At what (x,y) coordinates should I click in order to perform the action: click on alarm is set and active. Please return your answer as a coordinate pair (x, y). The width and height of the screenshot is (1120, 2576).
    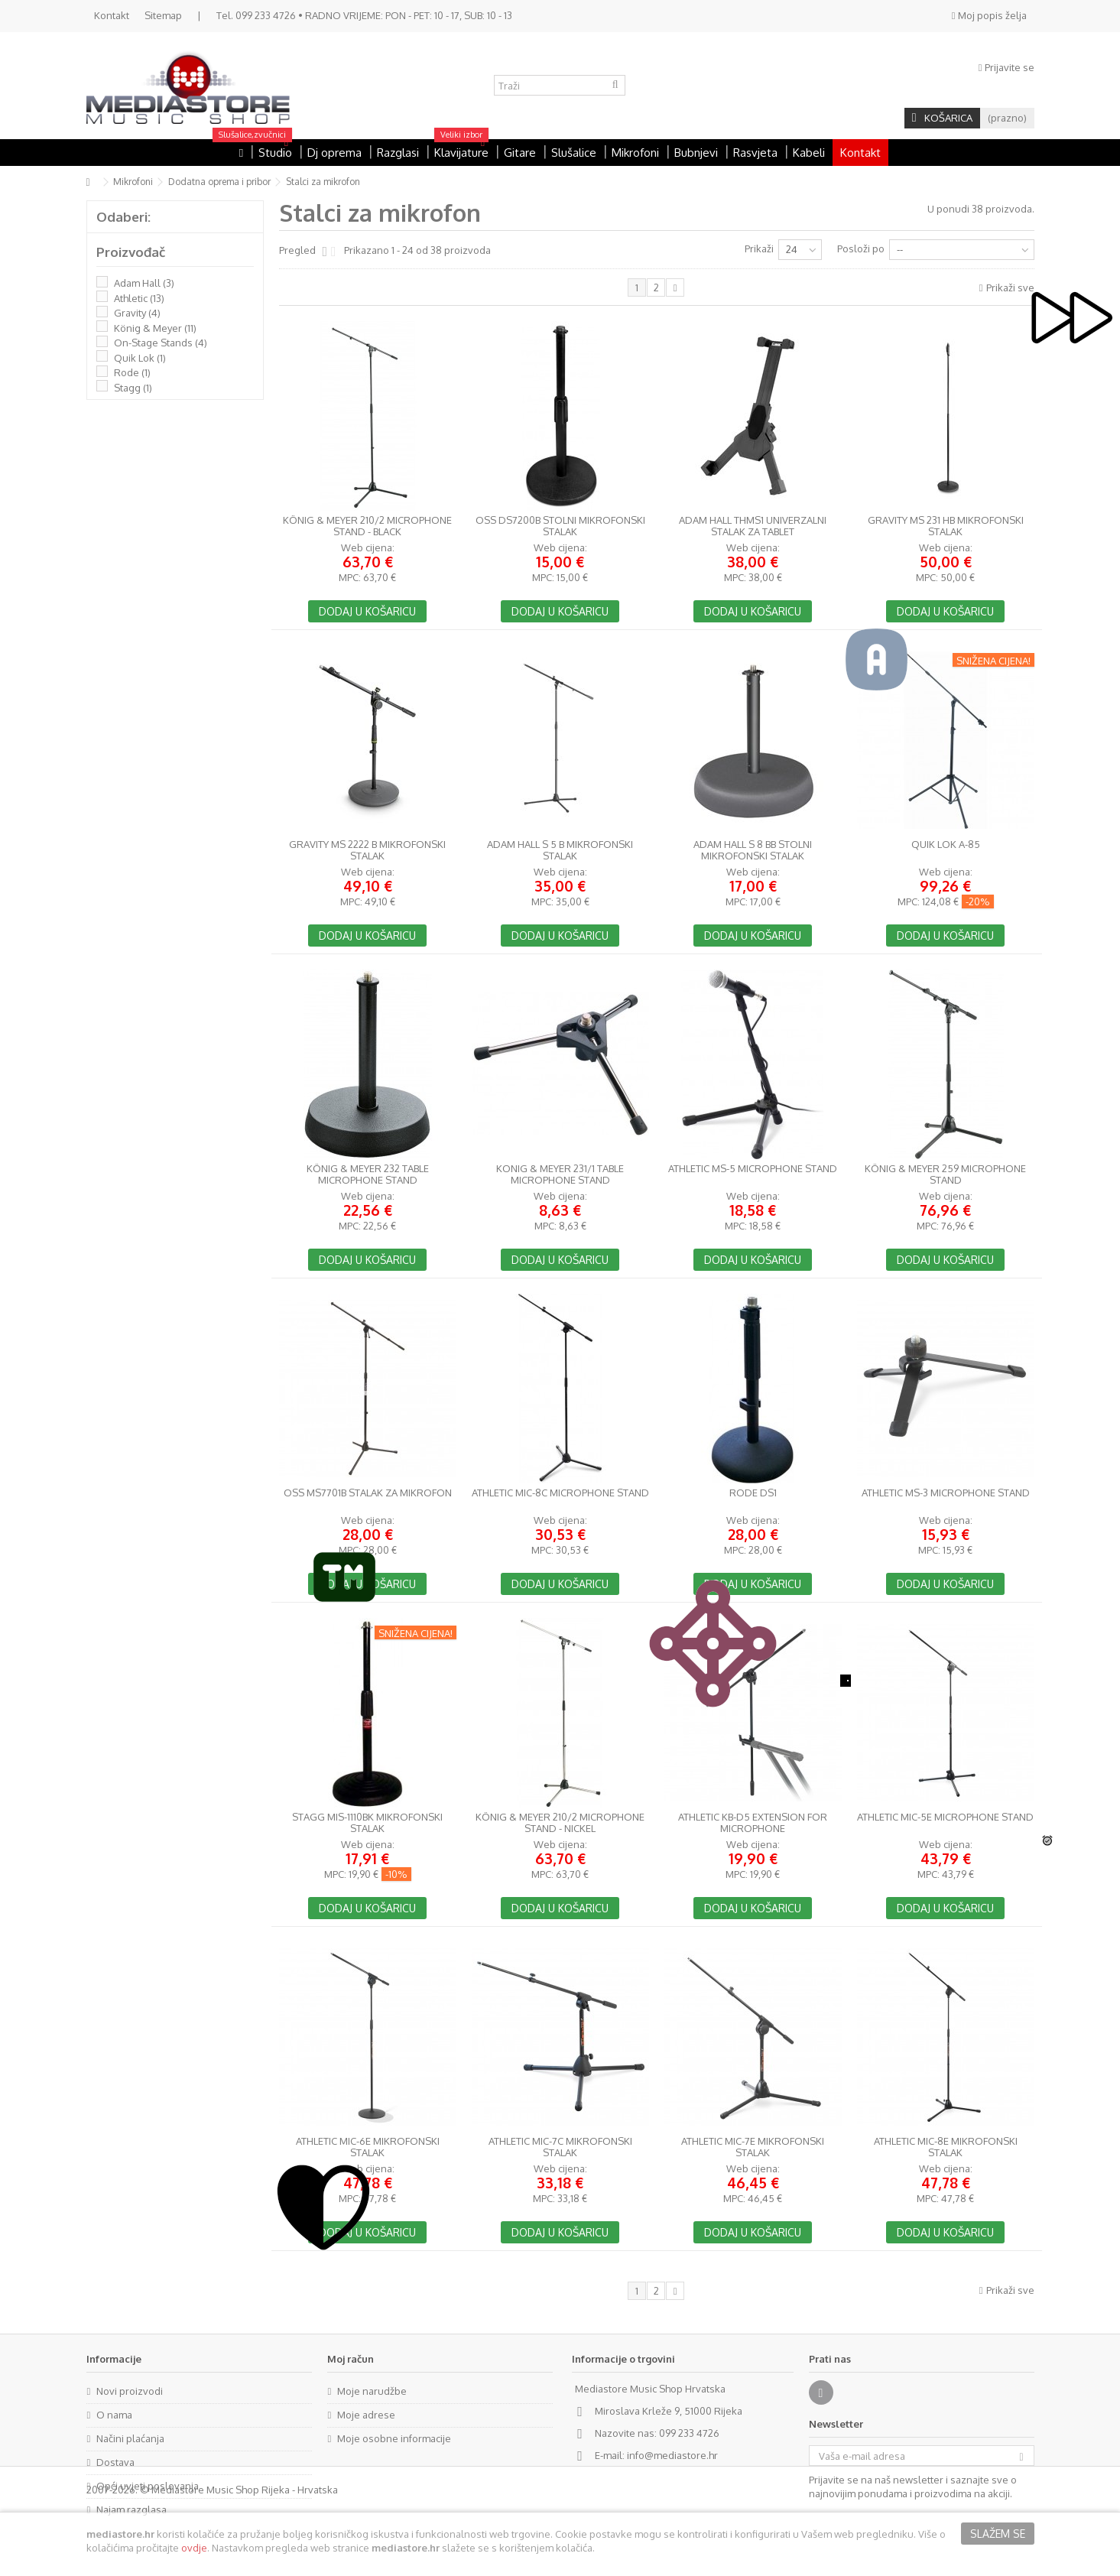
    Looking at the image, I should click on (1047, 1840).